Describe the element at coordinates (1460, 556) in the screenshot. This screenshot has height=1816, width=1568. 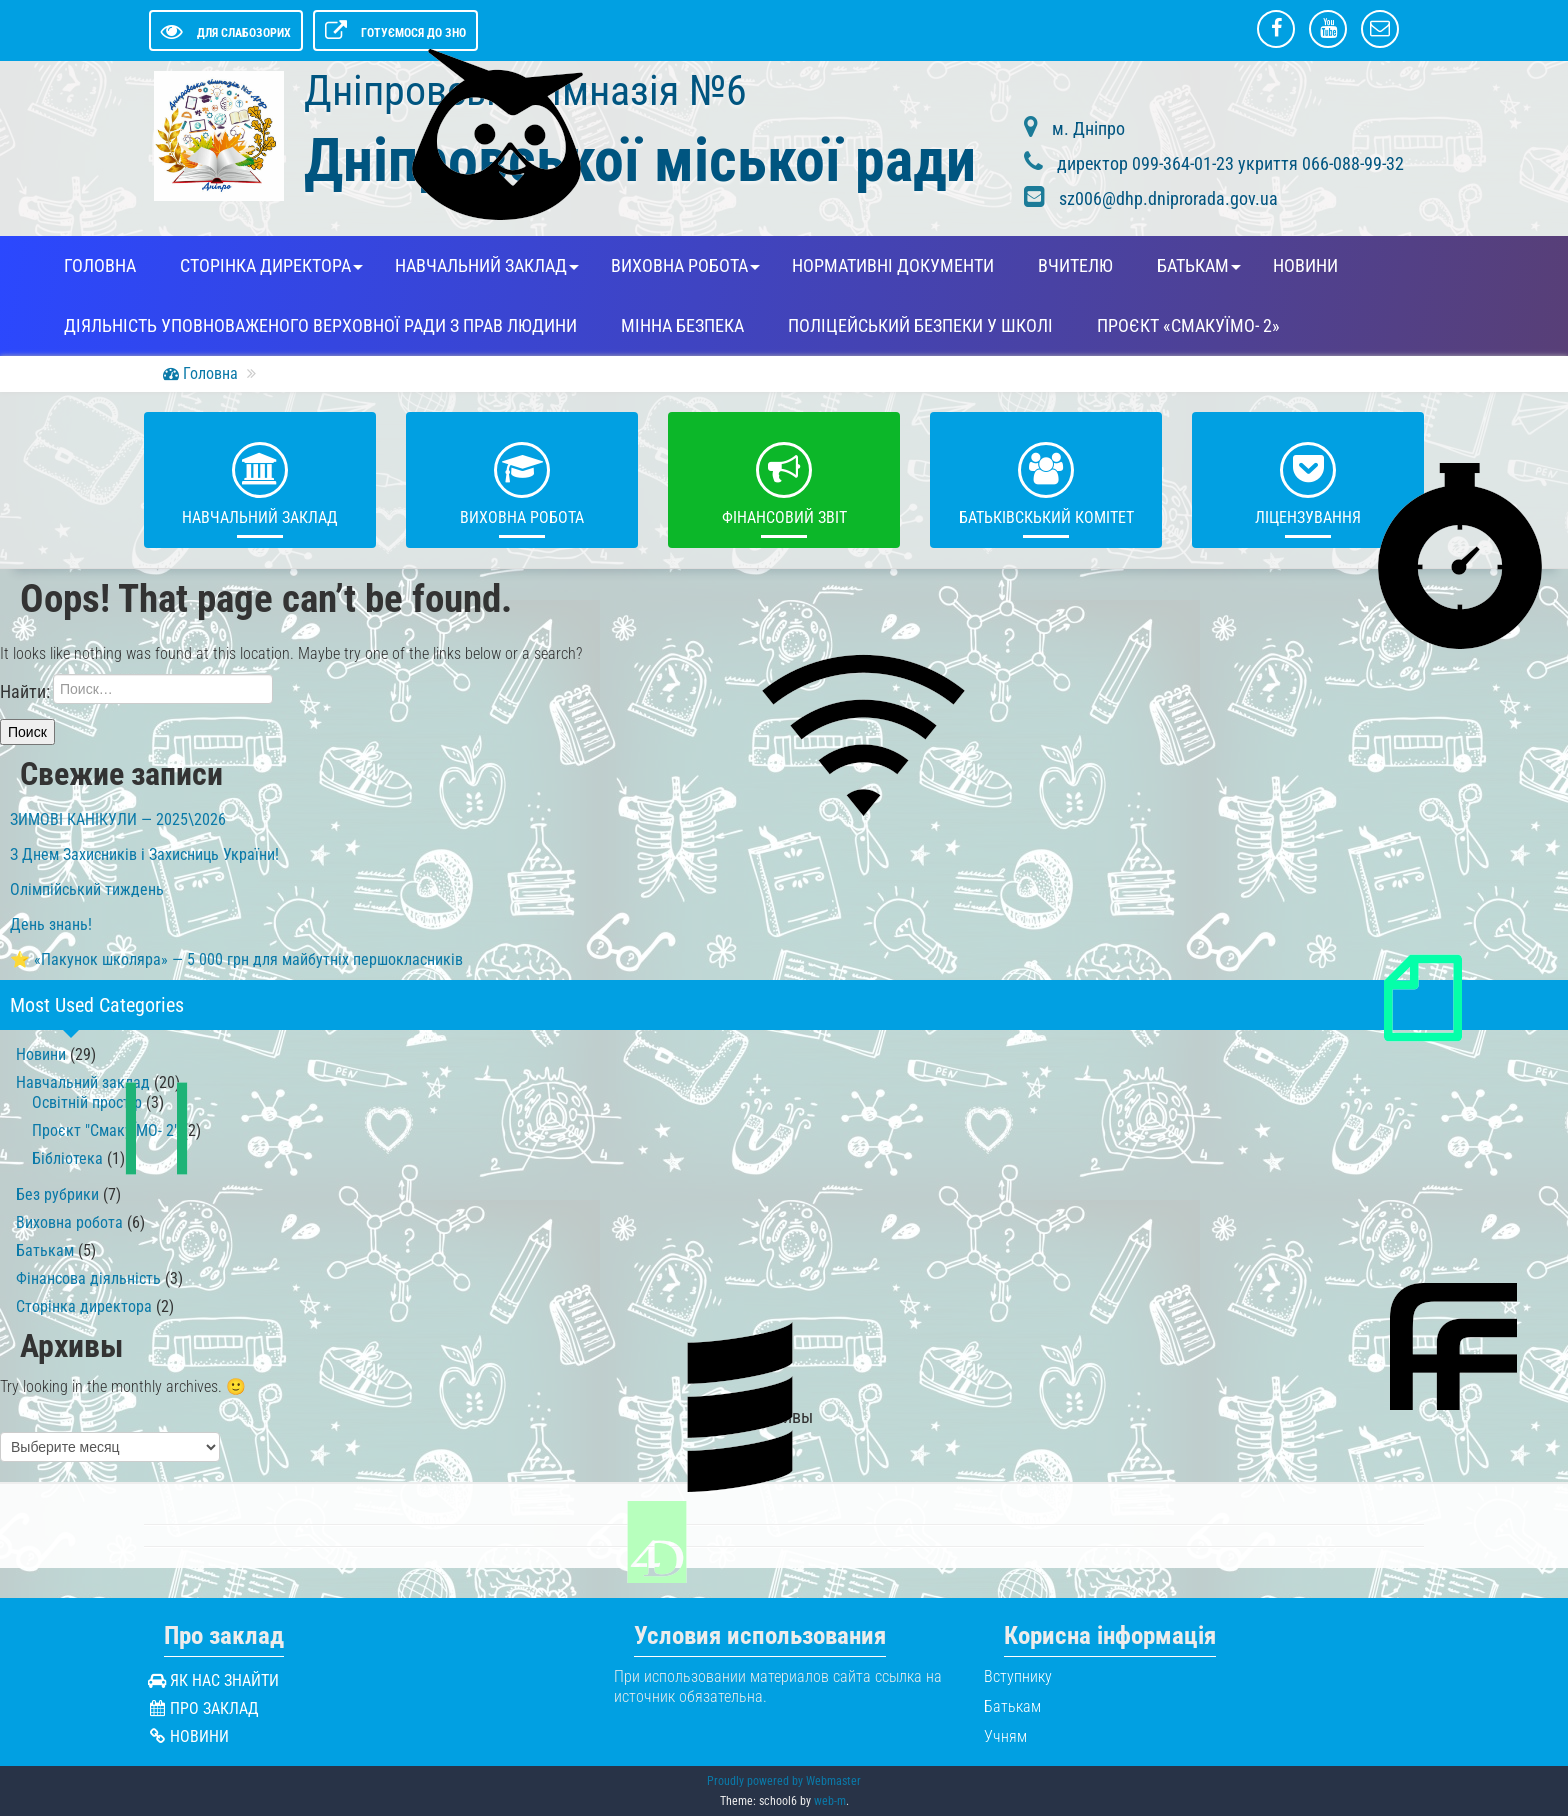
I see `Fastly CDN service logo` at that location.